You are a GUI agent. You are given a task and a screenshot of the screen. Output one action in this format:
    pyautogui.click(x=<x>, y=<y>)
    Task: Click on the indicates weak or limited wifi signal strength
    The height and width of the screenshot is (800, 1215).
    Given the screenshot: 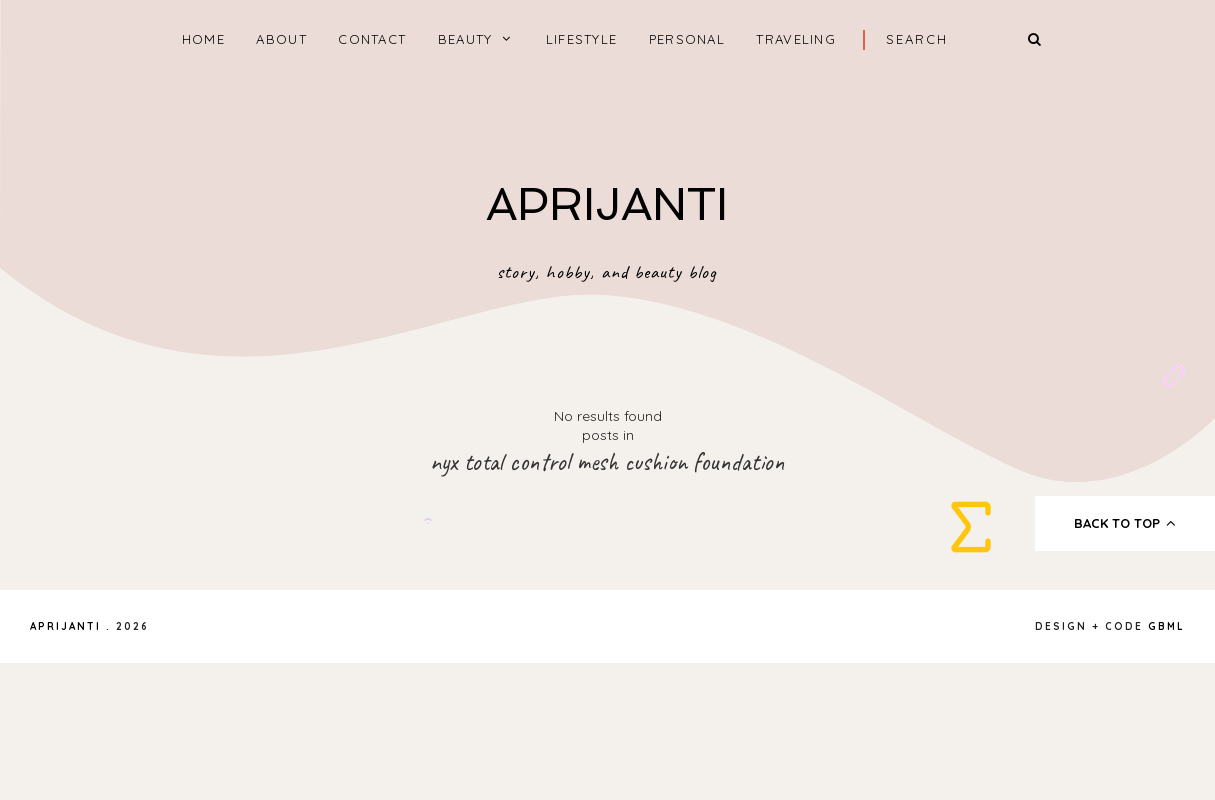 What is the action you would take?
    pyautogui.click(x=428, y=517)
    